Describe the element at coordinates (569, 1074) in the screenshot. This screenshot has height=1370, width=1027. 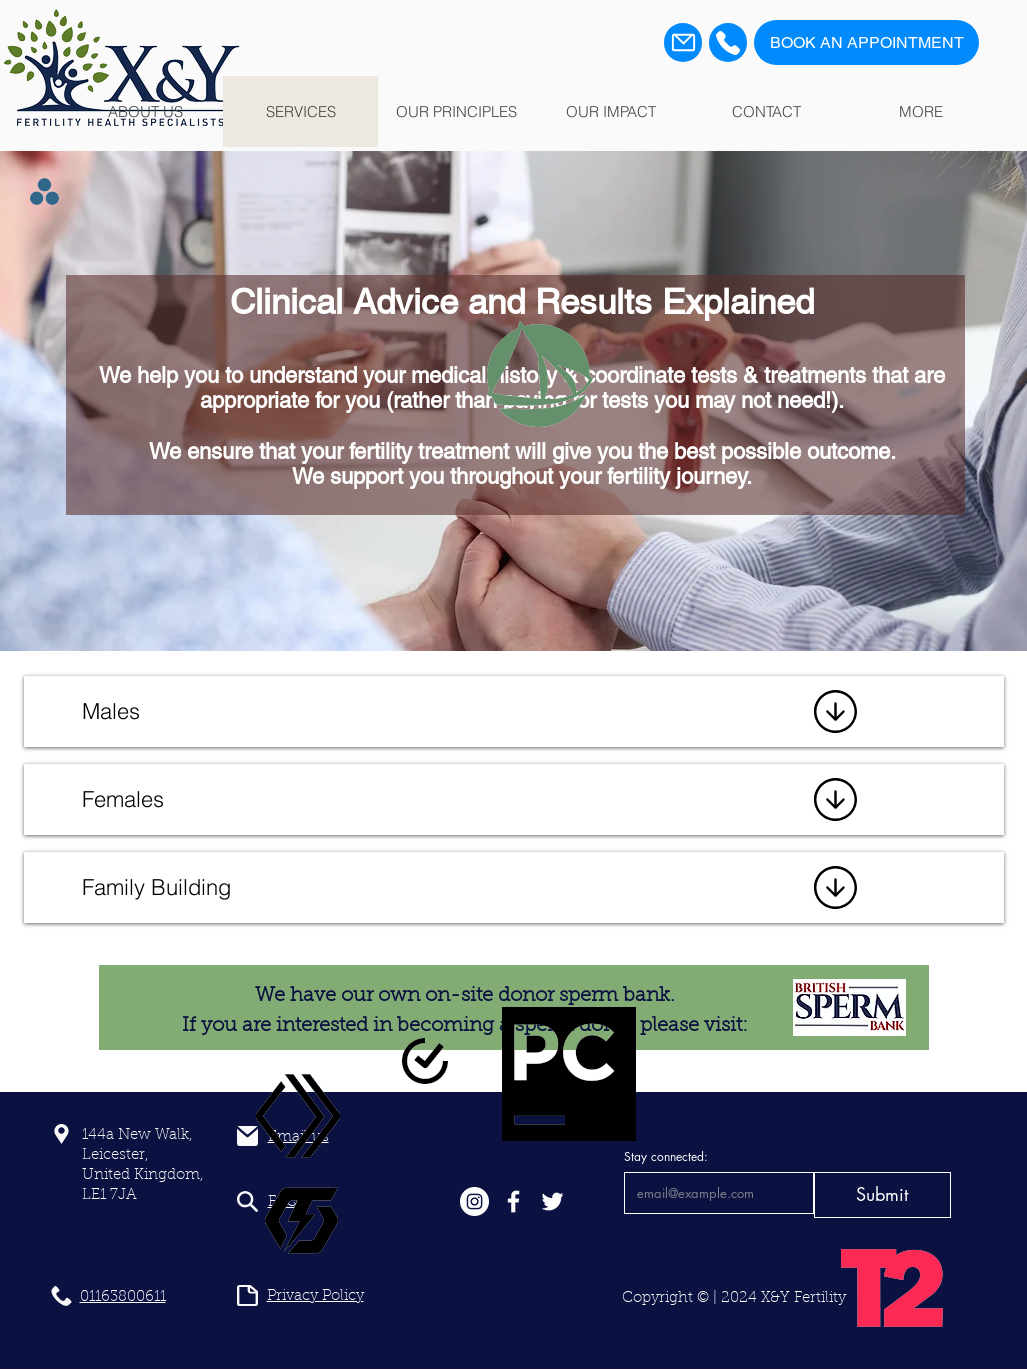
I see `open PyCharm IDE` at that location.